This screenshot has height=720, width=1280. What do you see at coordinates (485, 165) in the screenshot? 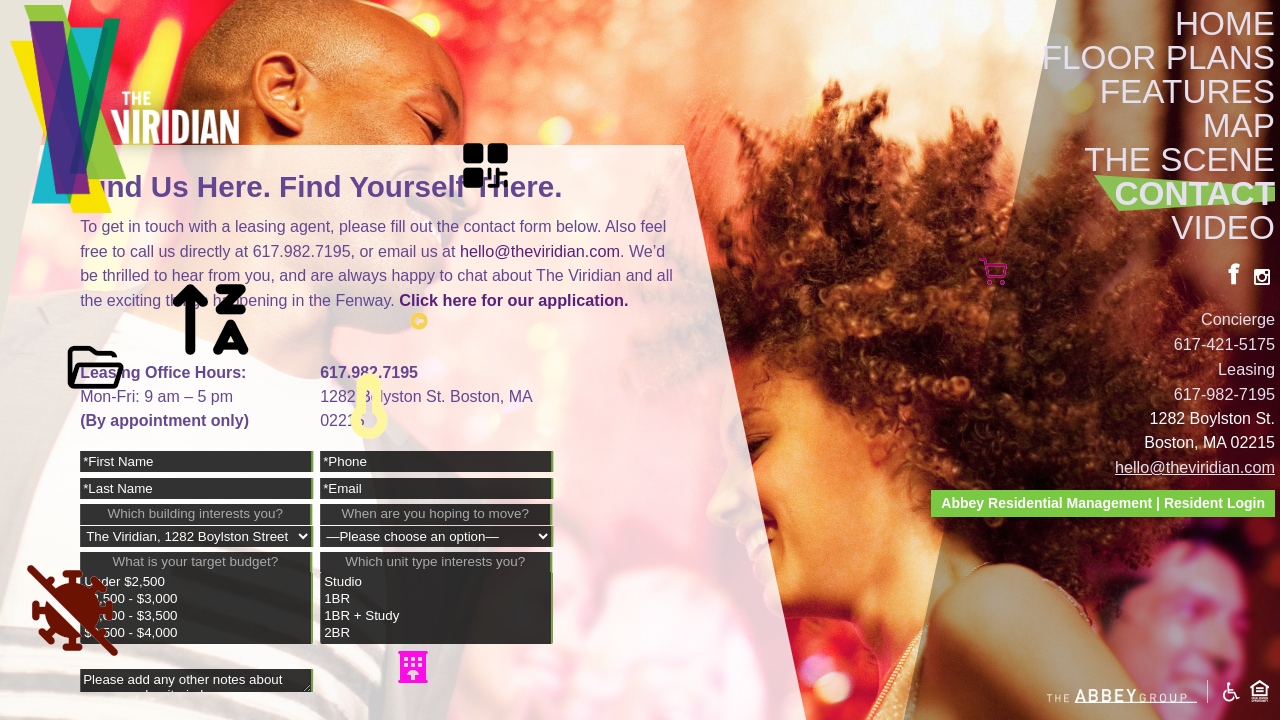
I see `scan or generate a qr code` at bounding box center [485, 165].